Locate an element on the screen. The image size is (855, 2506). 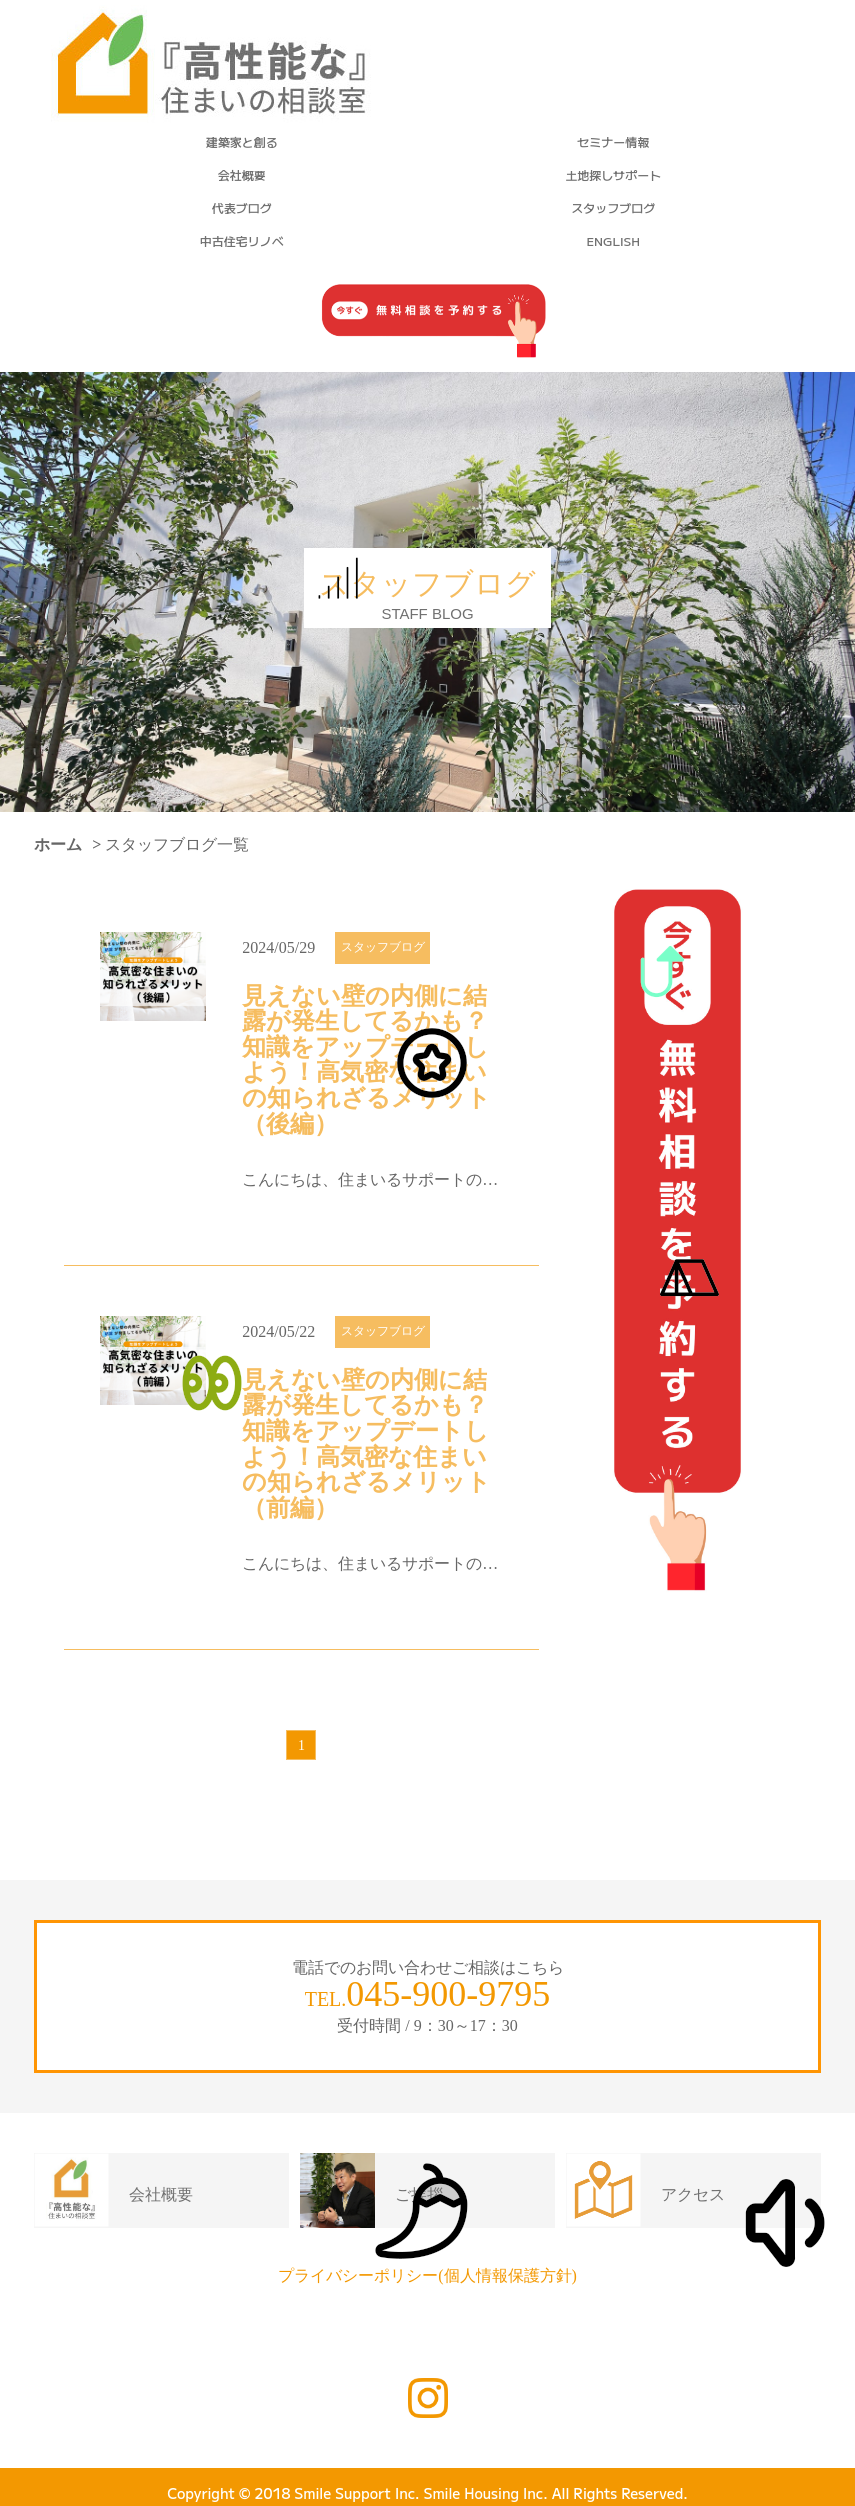
view camping or outdoor locations is located at coordinates (689, 1279).